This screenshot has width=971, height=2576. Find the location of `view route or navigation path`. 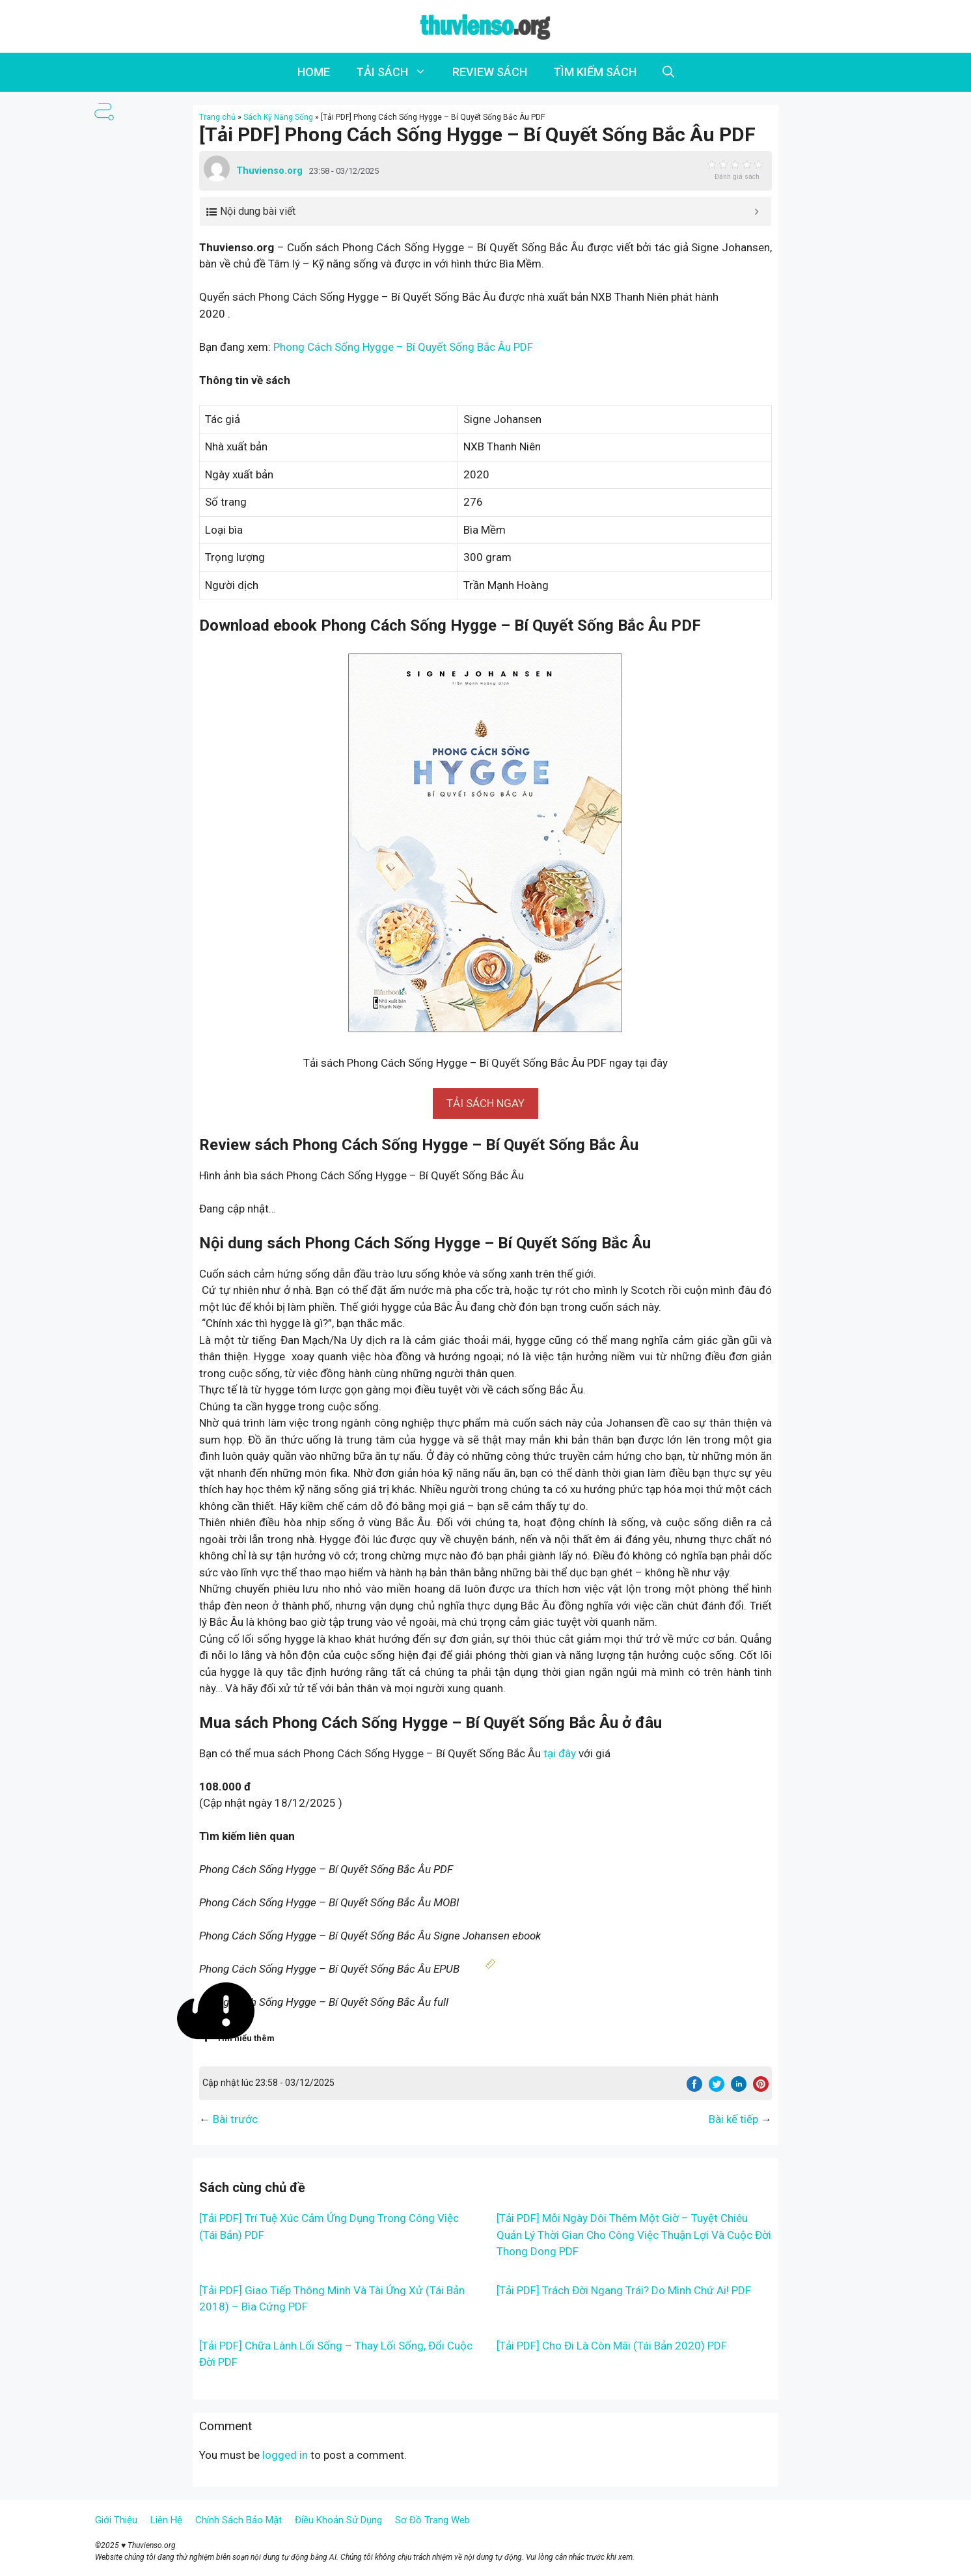

view route or navigation path is located at coordinates (104, 111).